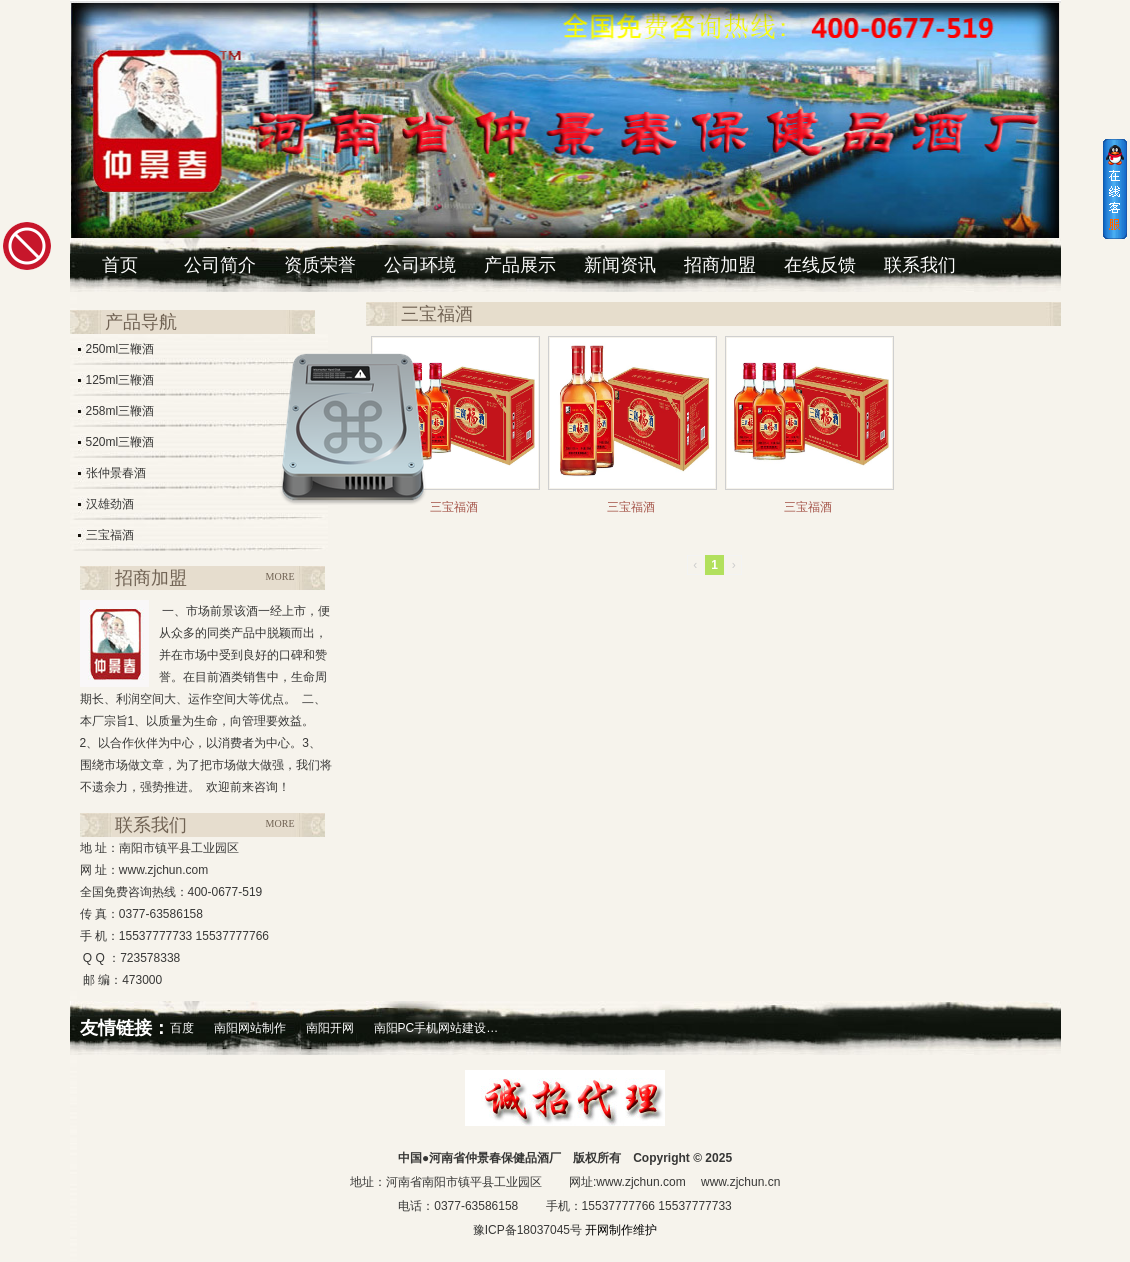  Describe the element at coordinates (27, 246) in the screenshot. I see `delete an email message` at that location.